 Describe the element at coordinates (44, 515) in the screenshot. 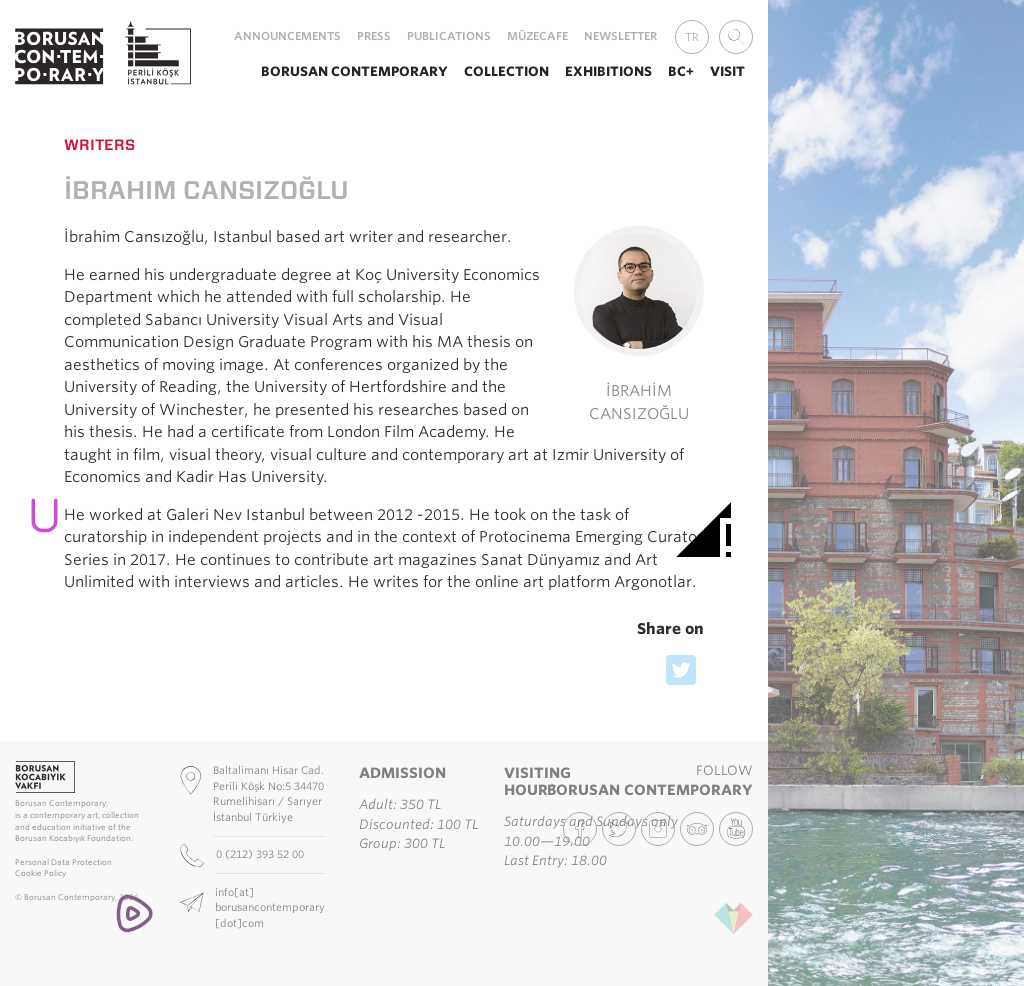

I see `represents the letter U in text or keyboard input` at that location.